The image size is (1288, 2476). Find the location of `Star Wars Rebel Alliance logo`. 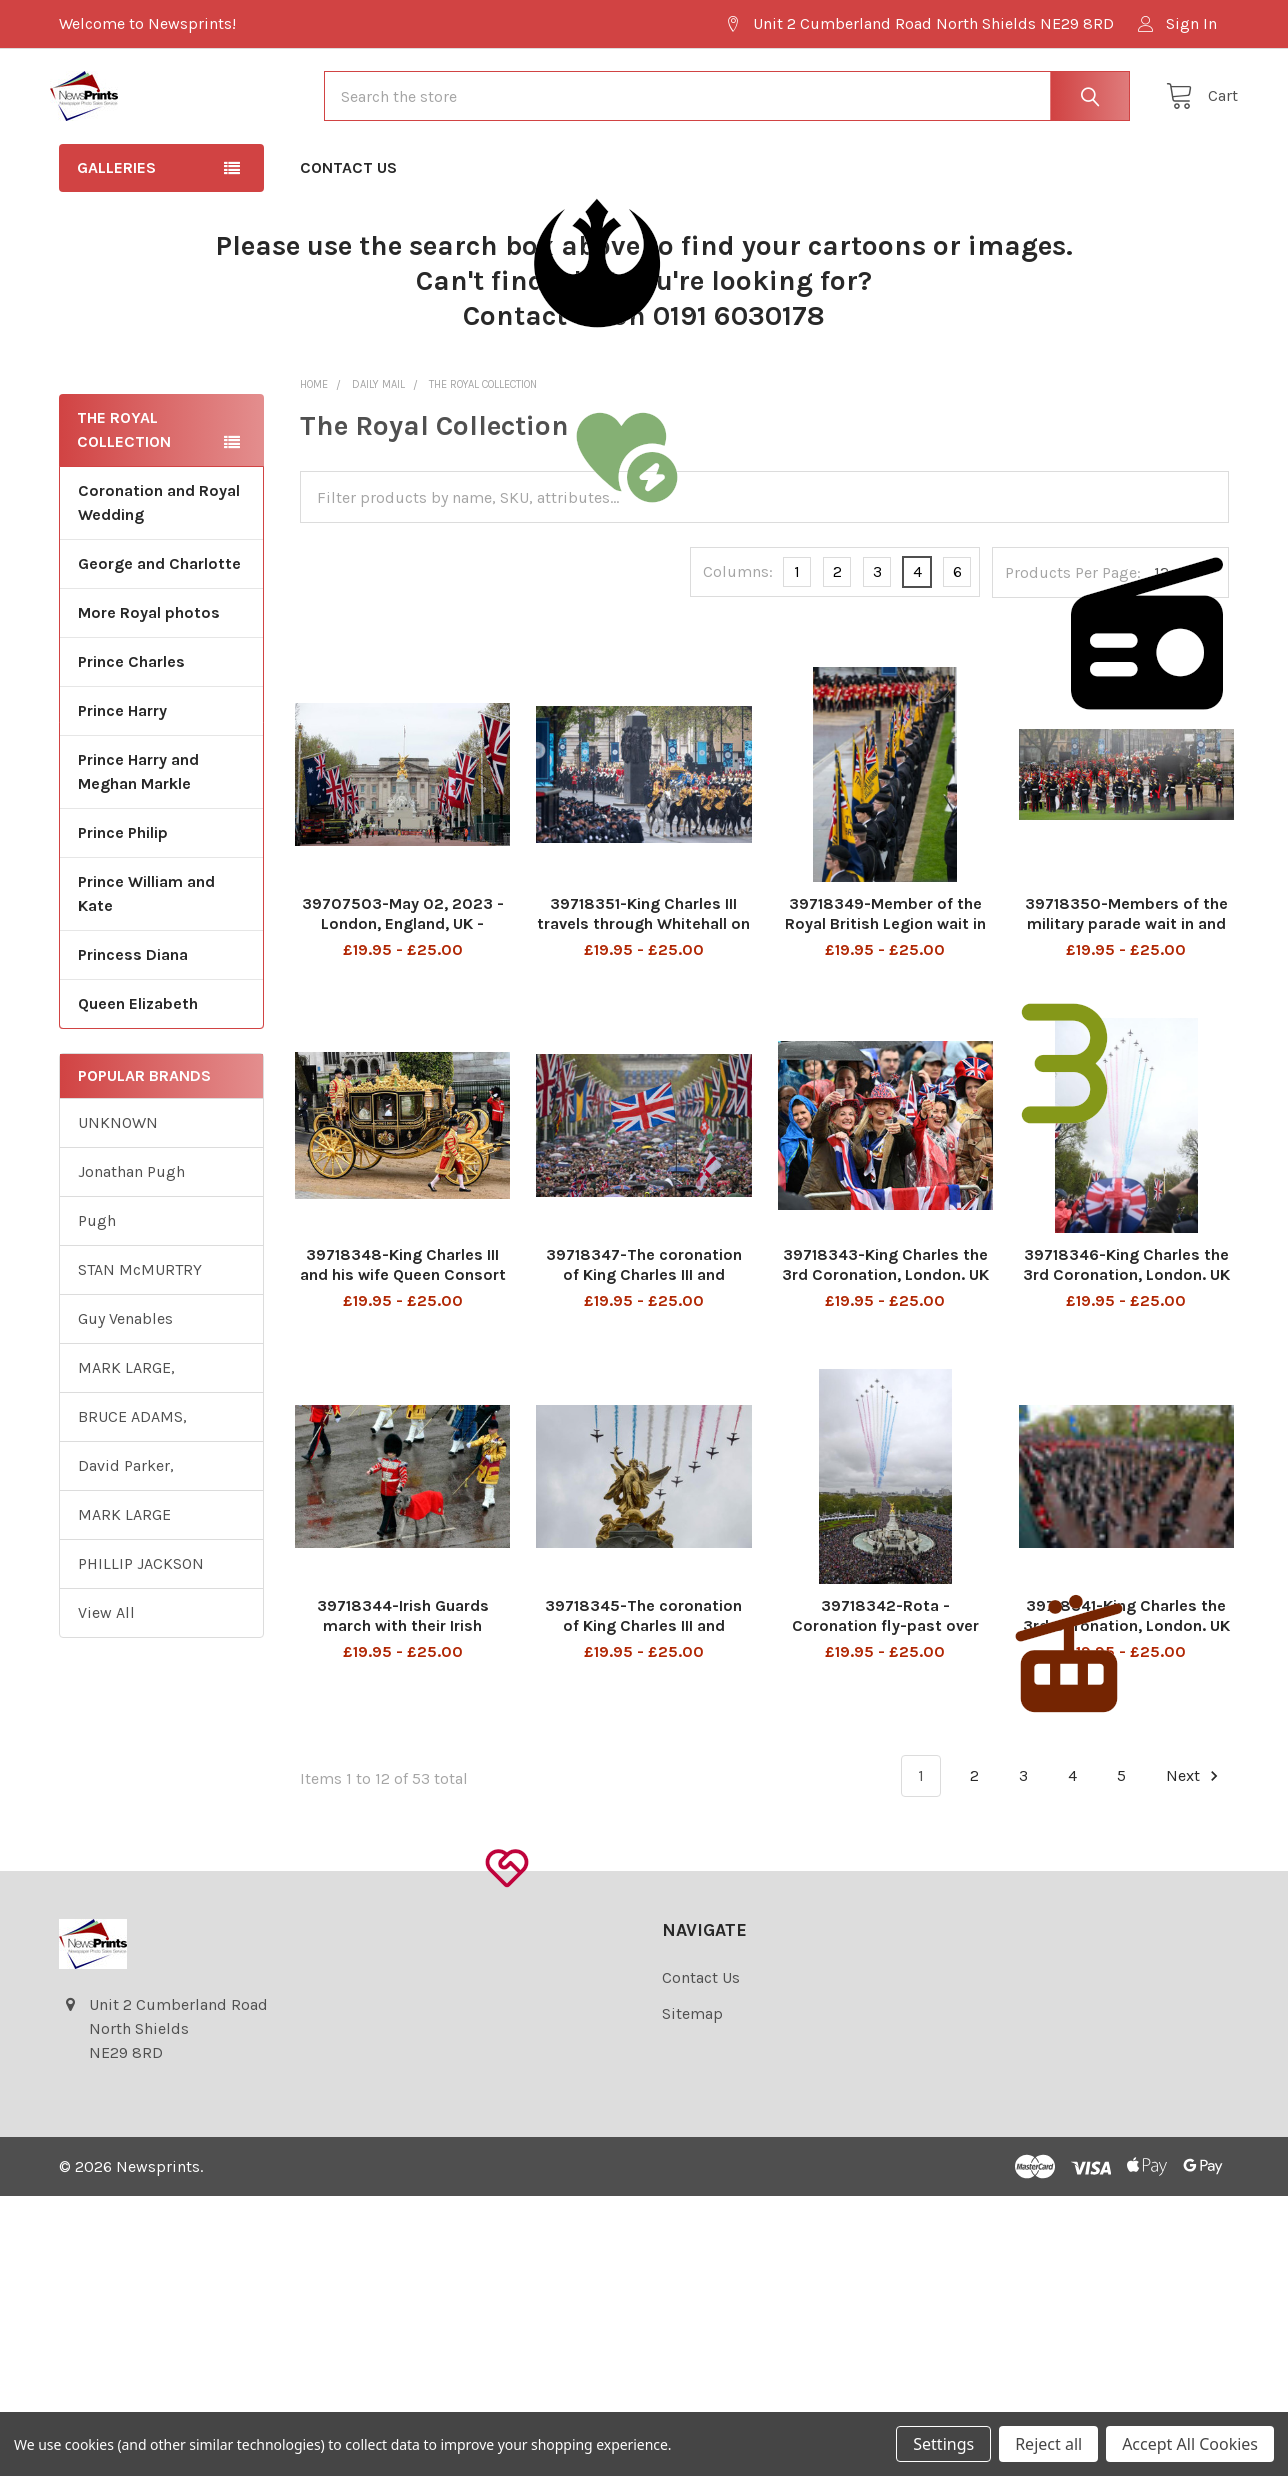

Star Wars Rebel Alliance logo is located at coordinates (597, 263).